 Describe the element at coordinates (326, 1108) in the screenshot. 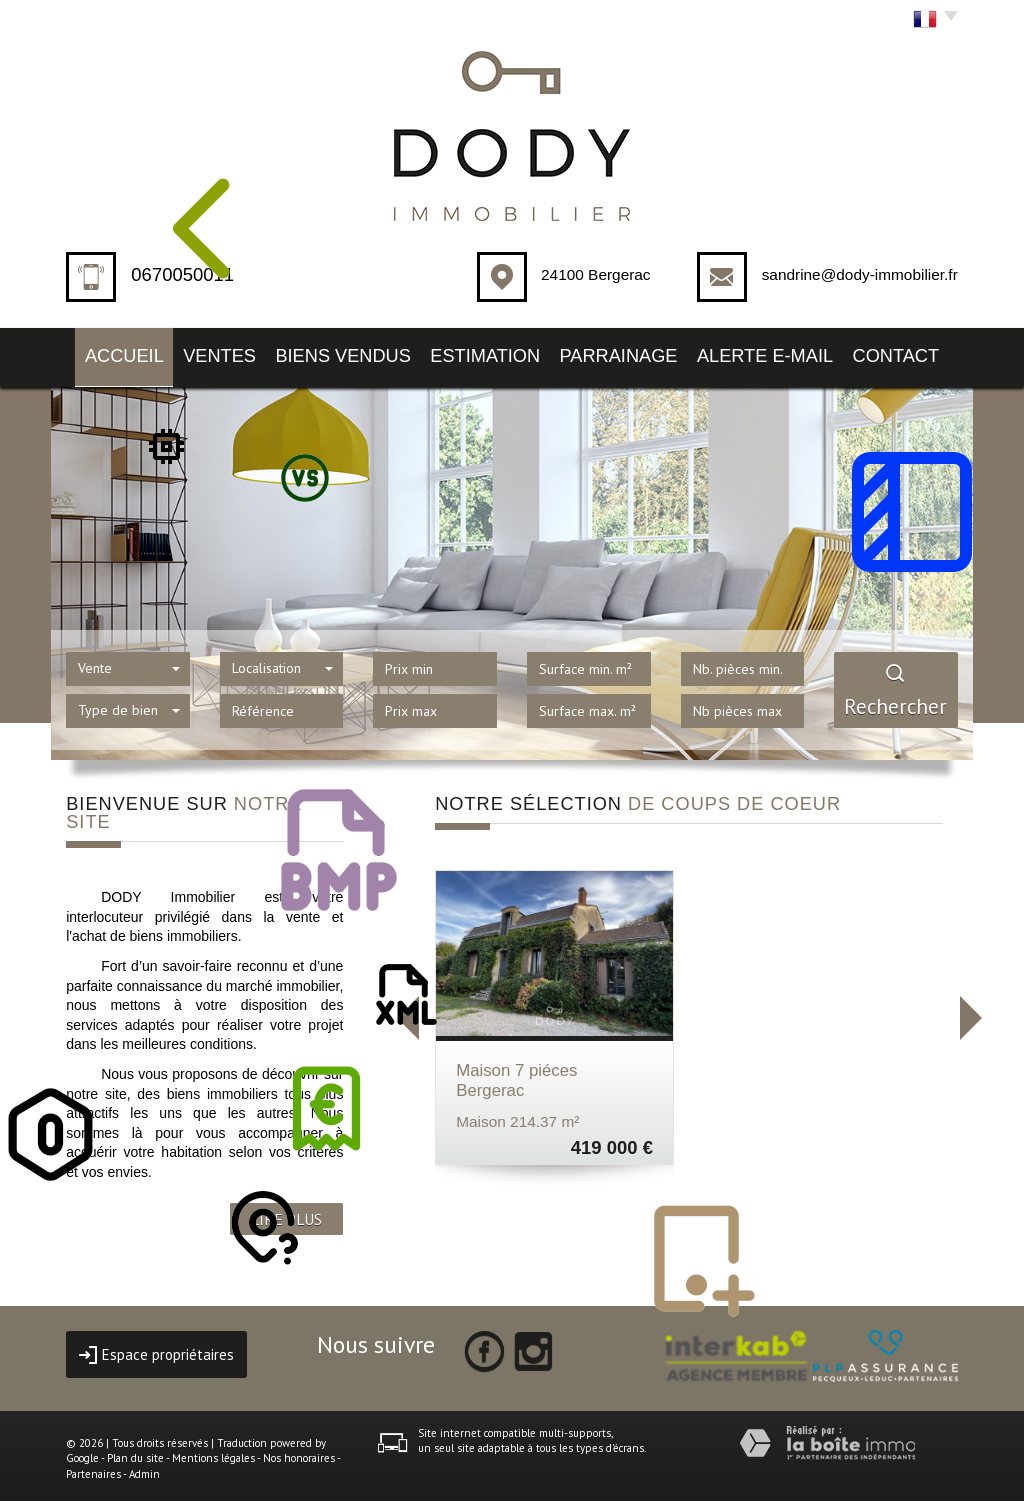

I see `view euro transaction receipt` at that location.